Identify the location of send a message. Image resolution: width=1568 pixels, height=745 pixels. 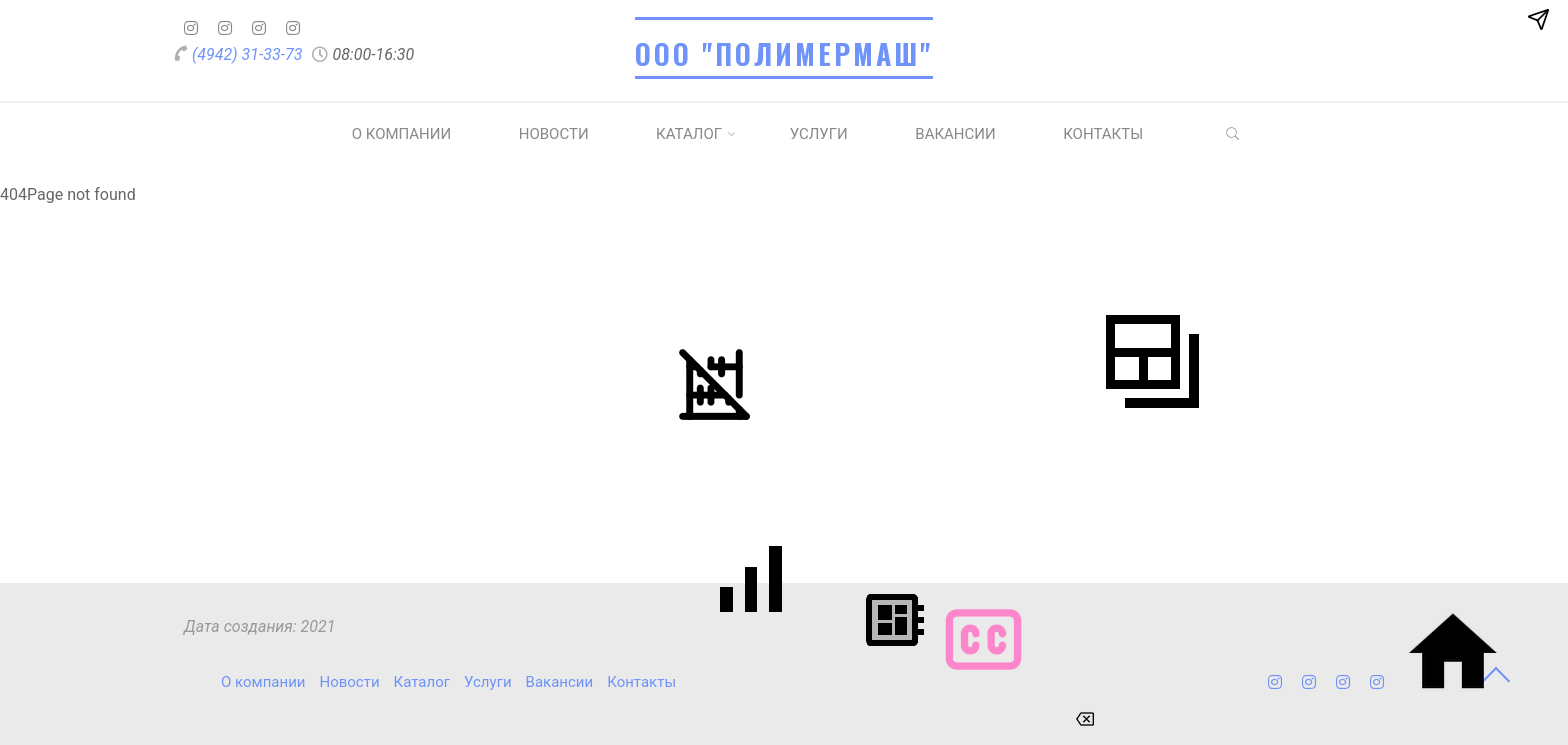
(1538, 19).